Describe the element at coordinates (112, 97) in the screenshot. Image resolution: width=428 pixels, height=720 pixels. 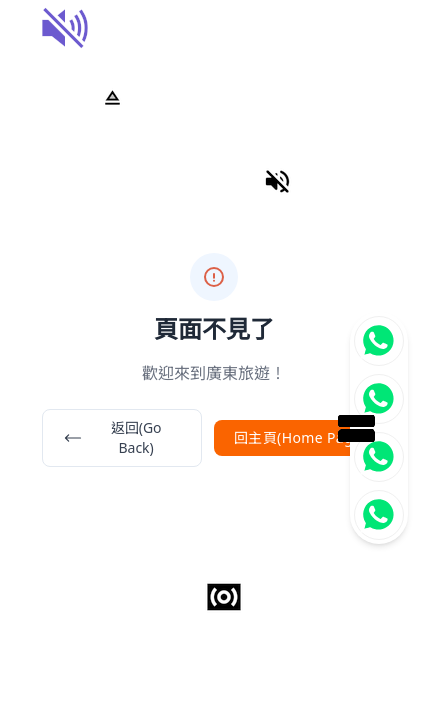
I see `eject removable media or disc` at that location.